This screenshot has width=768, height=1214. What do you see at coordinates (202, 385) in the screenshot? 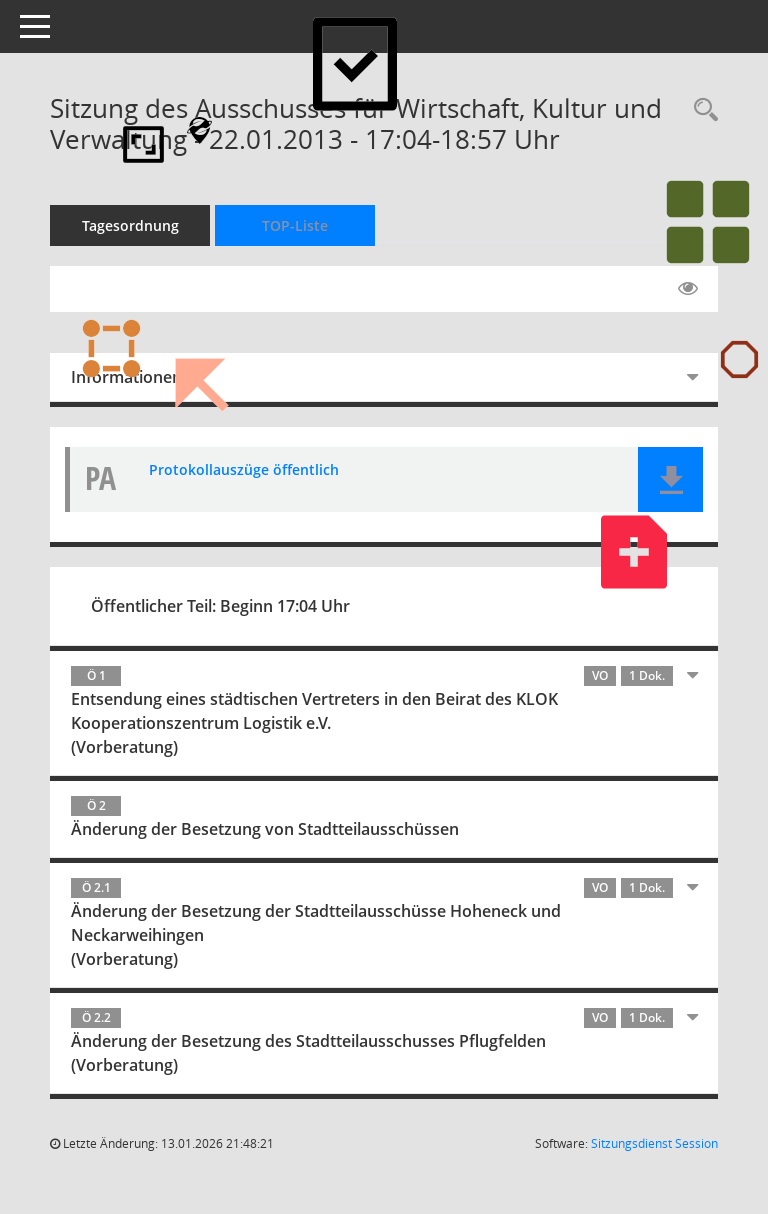
I see `navigate back and up in hierarchy` at bounding box center [202, 385].